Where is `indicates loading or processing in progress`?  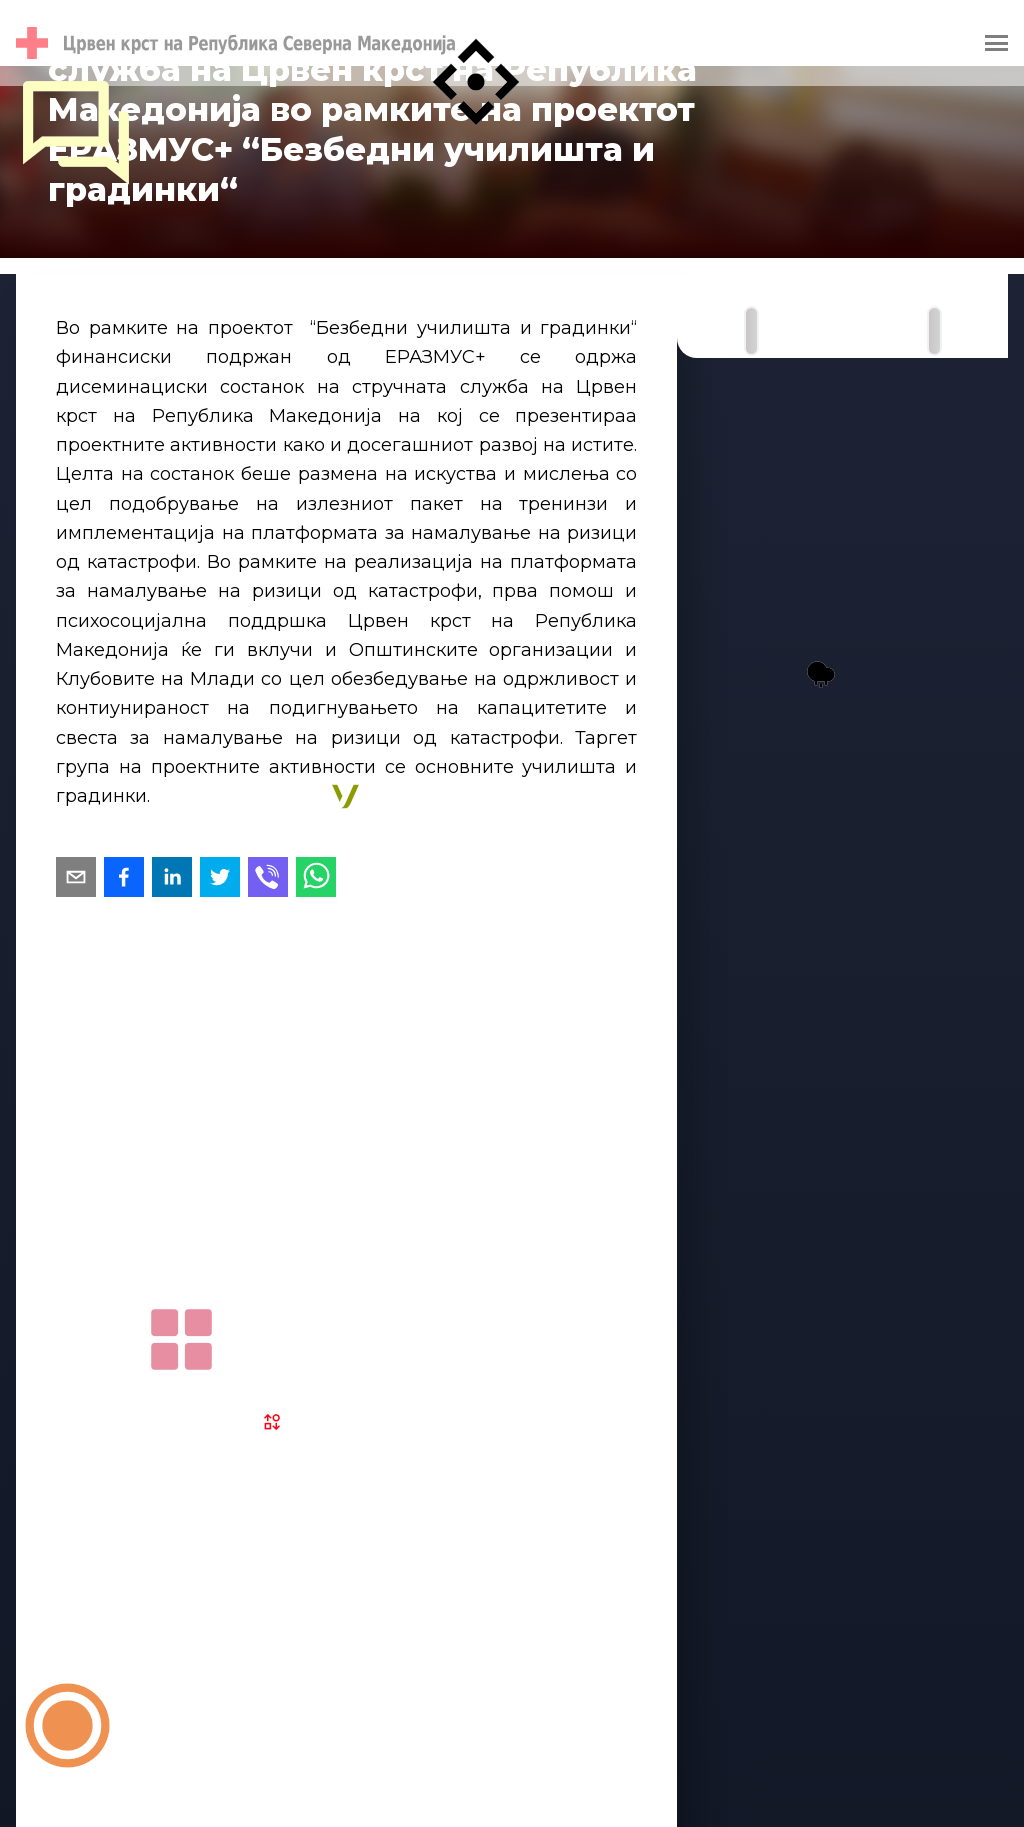 indicates loading or processing in progress is located at coordinates (67, 1725).